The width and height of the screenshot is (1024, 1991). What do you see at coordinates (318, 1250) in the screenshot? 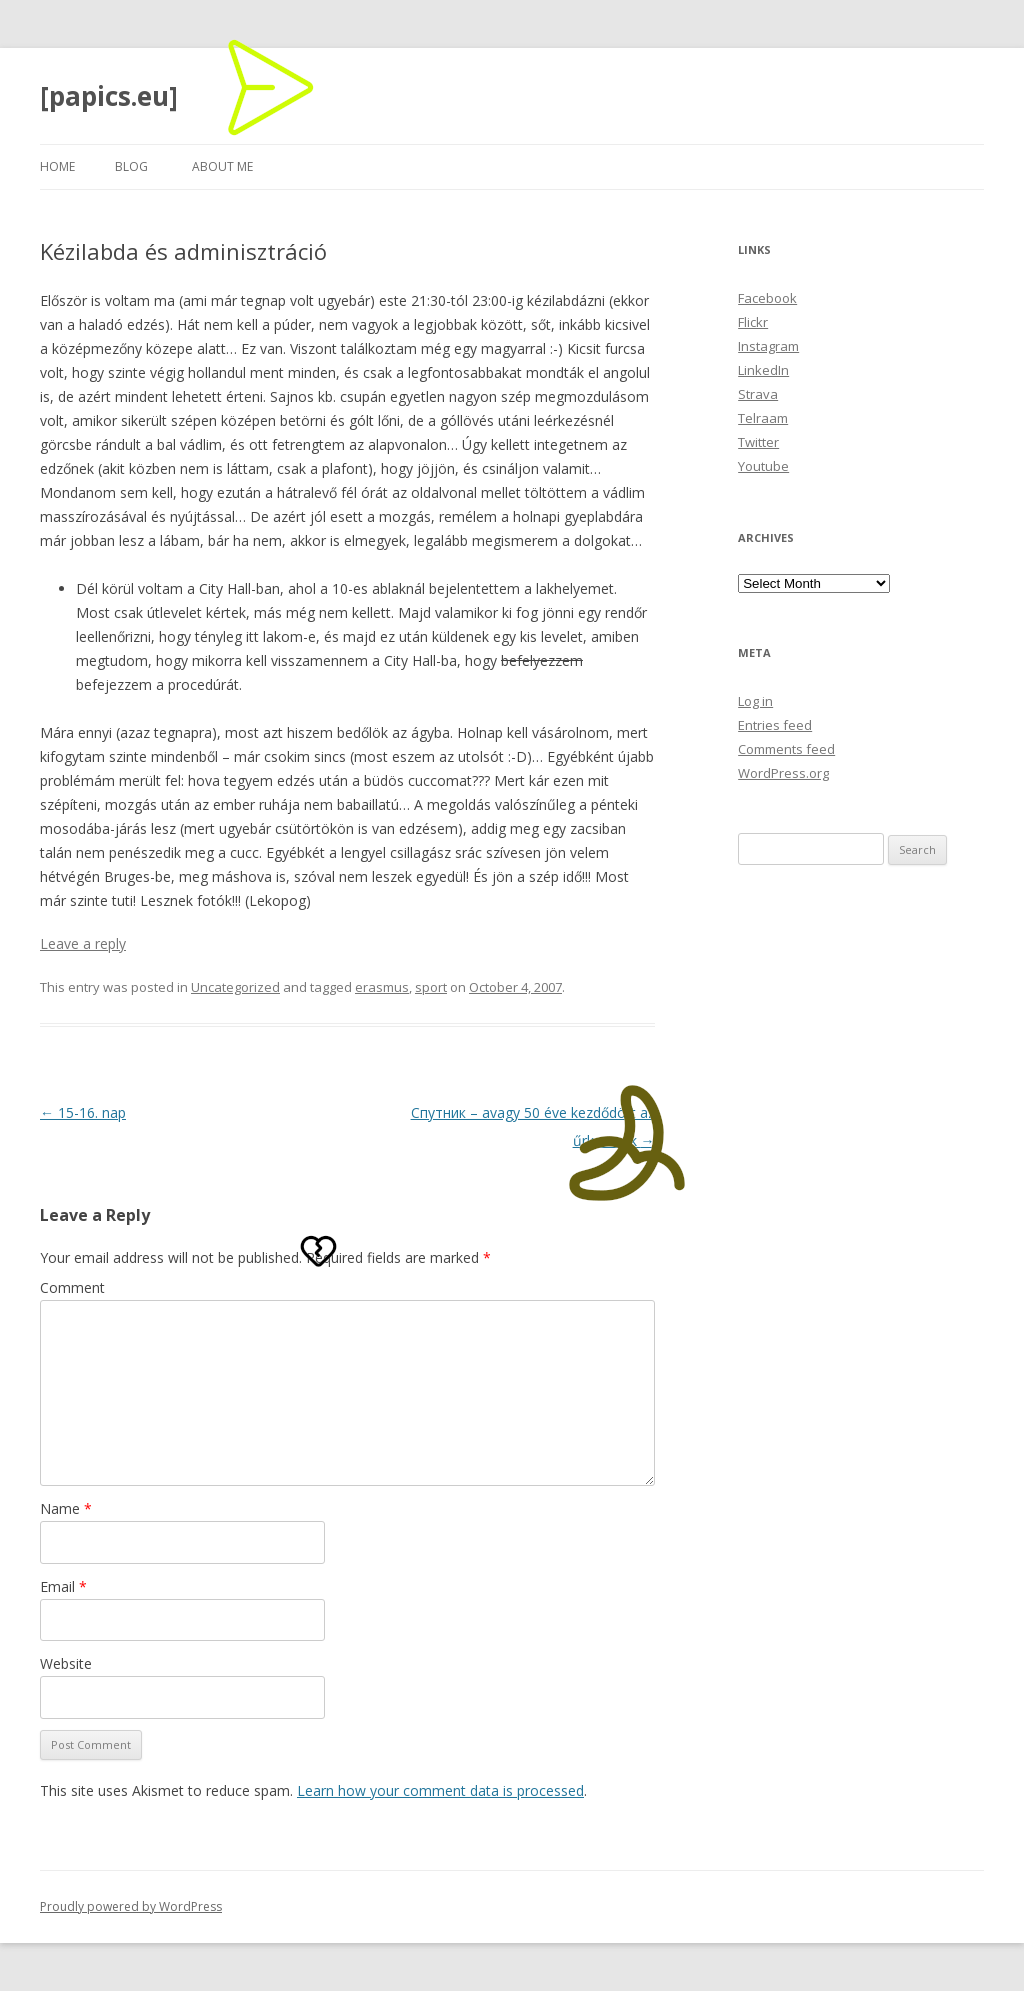
I see `unlike or remove from favorites` at bounding box center [318, 1250].